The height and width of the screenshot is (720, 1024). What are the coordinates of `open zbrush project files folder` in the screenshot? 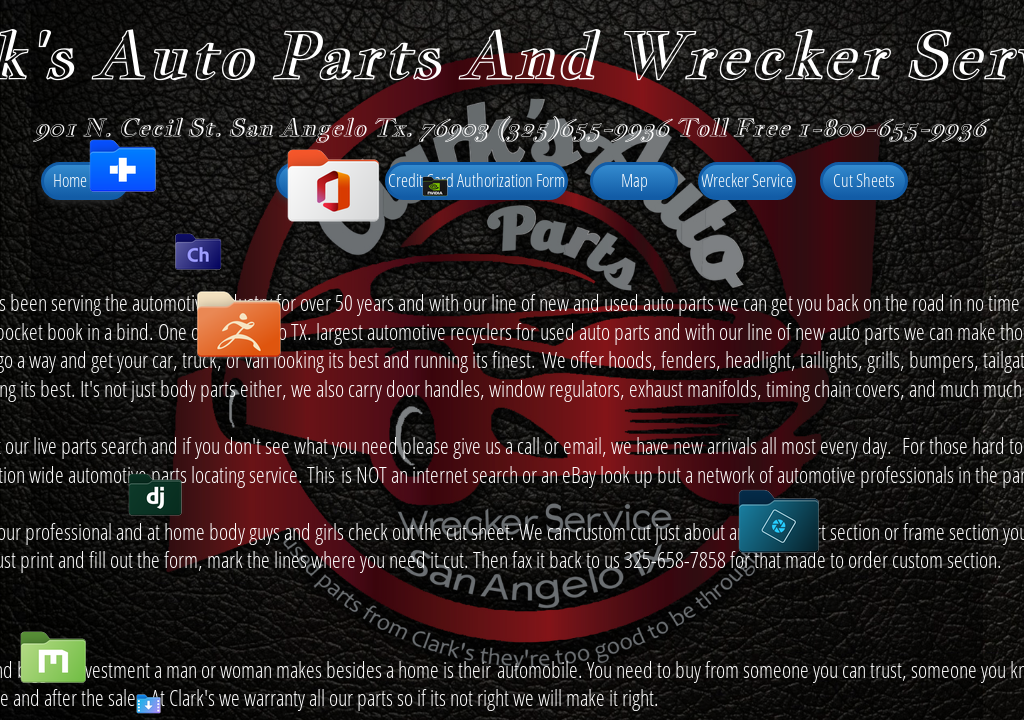 It's located at (238, 326).